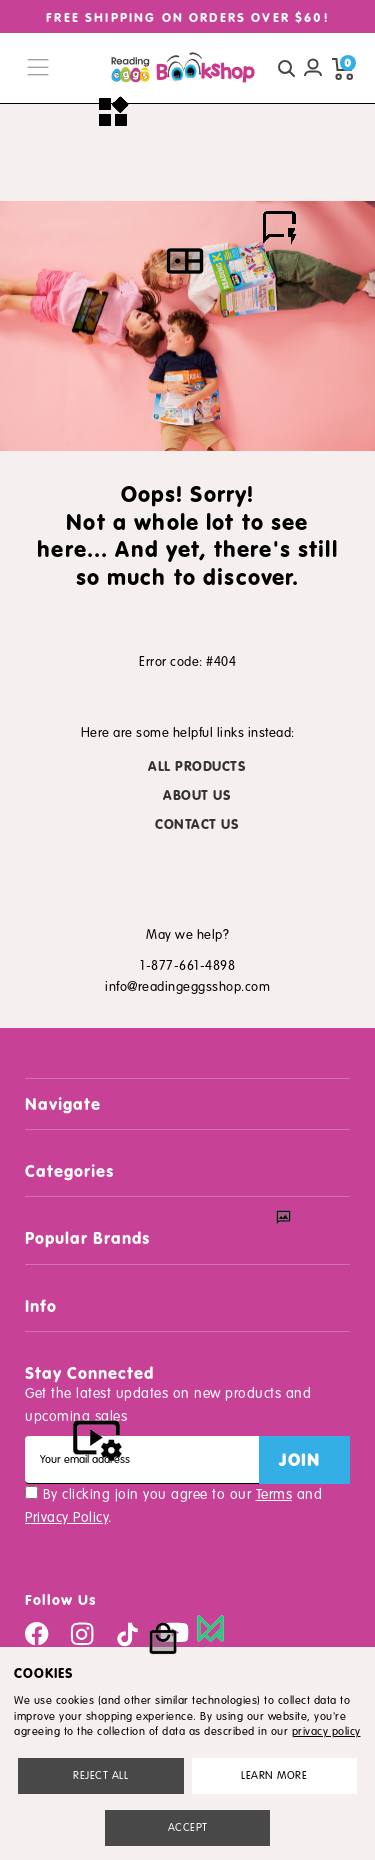 This screenshot has height=1860, width=375. Describe the element at coordinates (185, 261) in the screenshot. I see `view bento box or meal options` at that location.